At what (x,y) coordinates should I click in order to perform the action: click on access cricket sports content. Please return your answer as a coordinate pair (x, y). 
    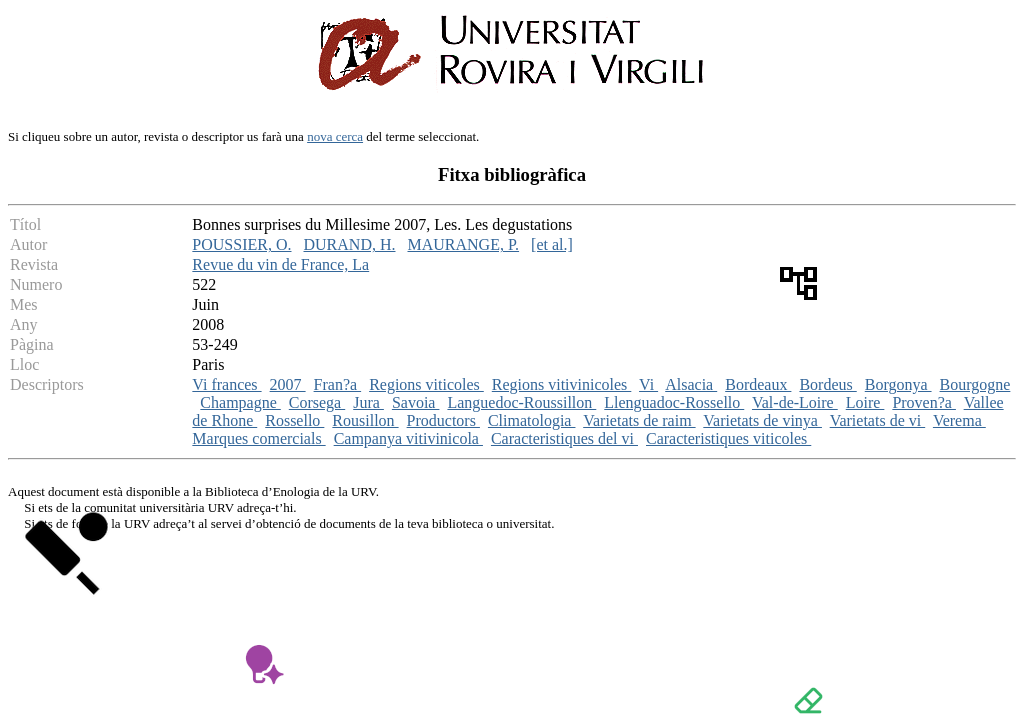
    Looking at the image, I should click on (66, 553).